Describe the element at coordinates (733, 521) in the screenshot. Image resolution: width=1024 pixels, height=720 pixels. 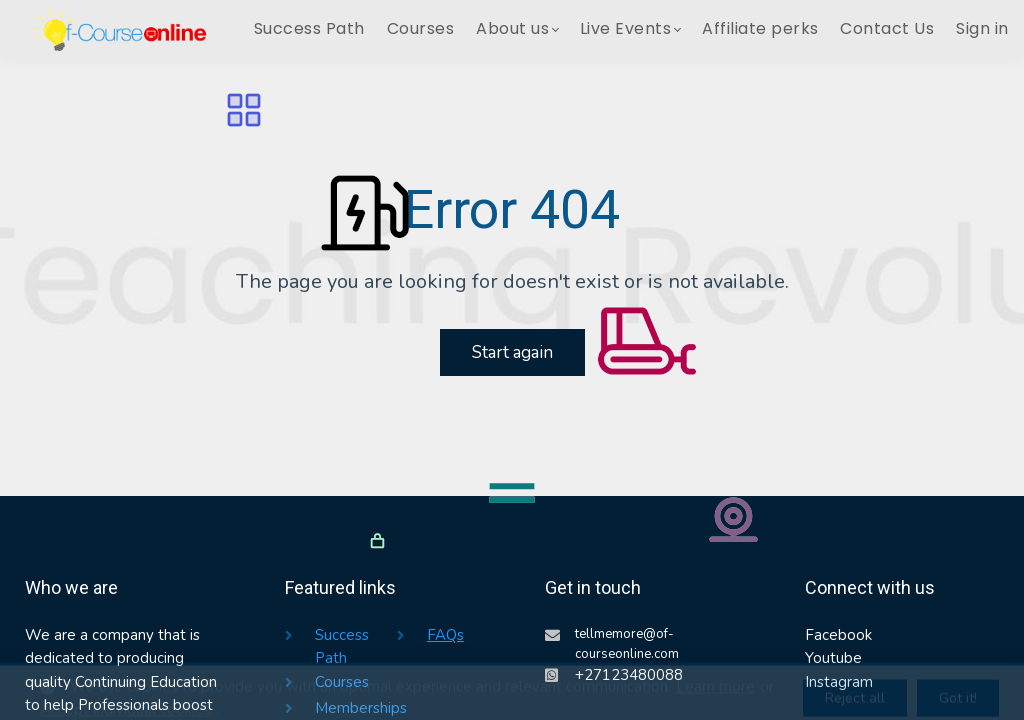
I see `enable webcam or video camera` at that location.